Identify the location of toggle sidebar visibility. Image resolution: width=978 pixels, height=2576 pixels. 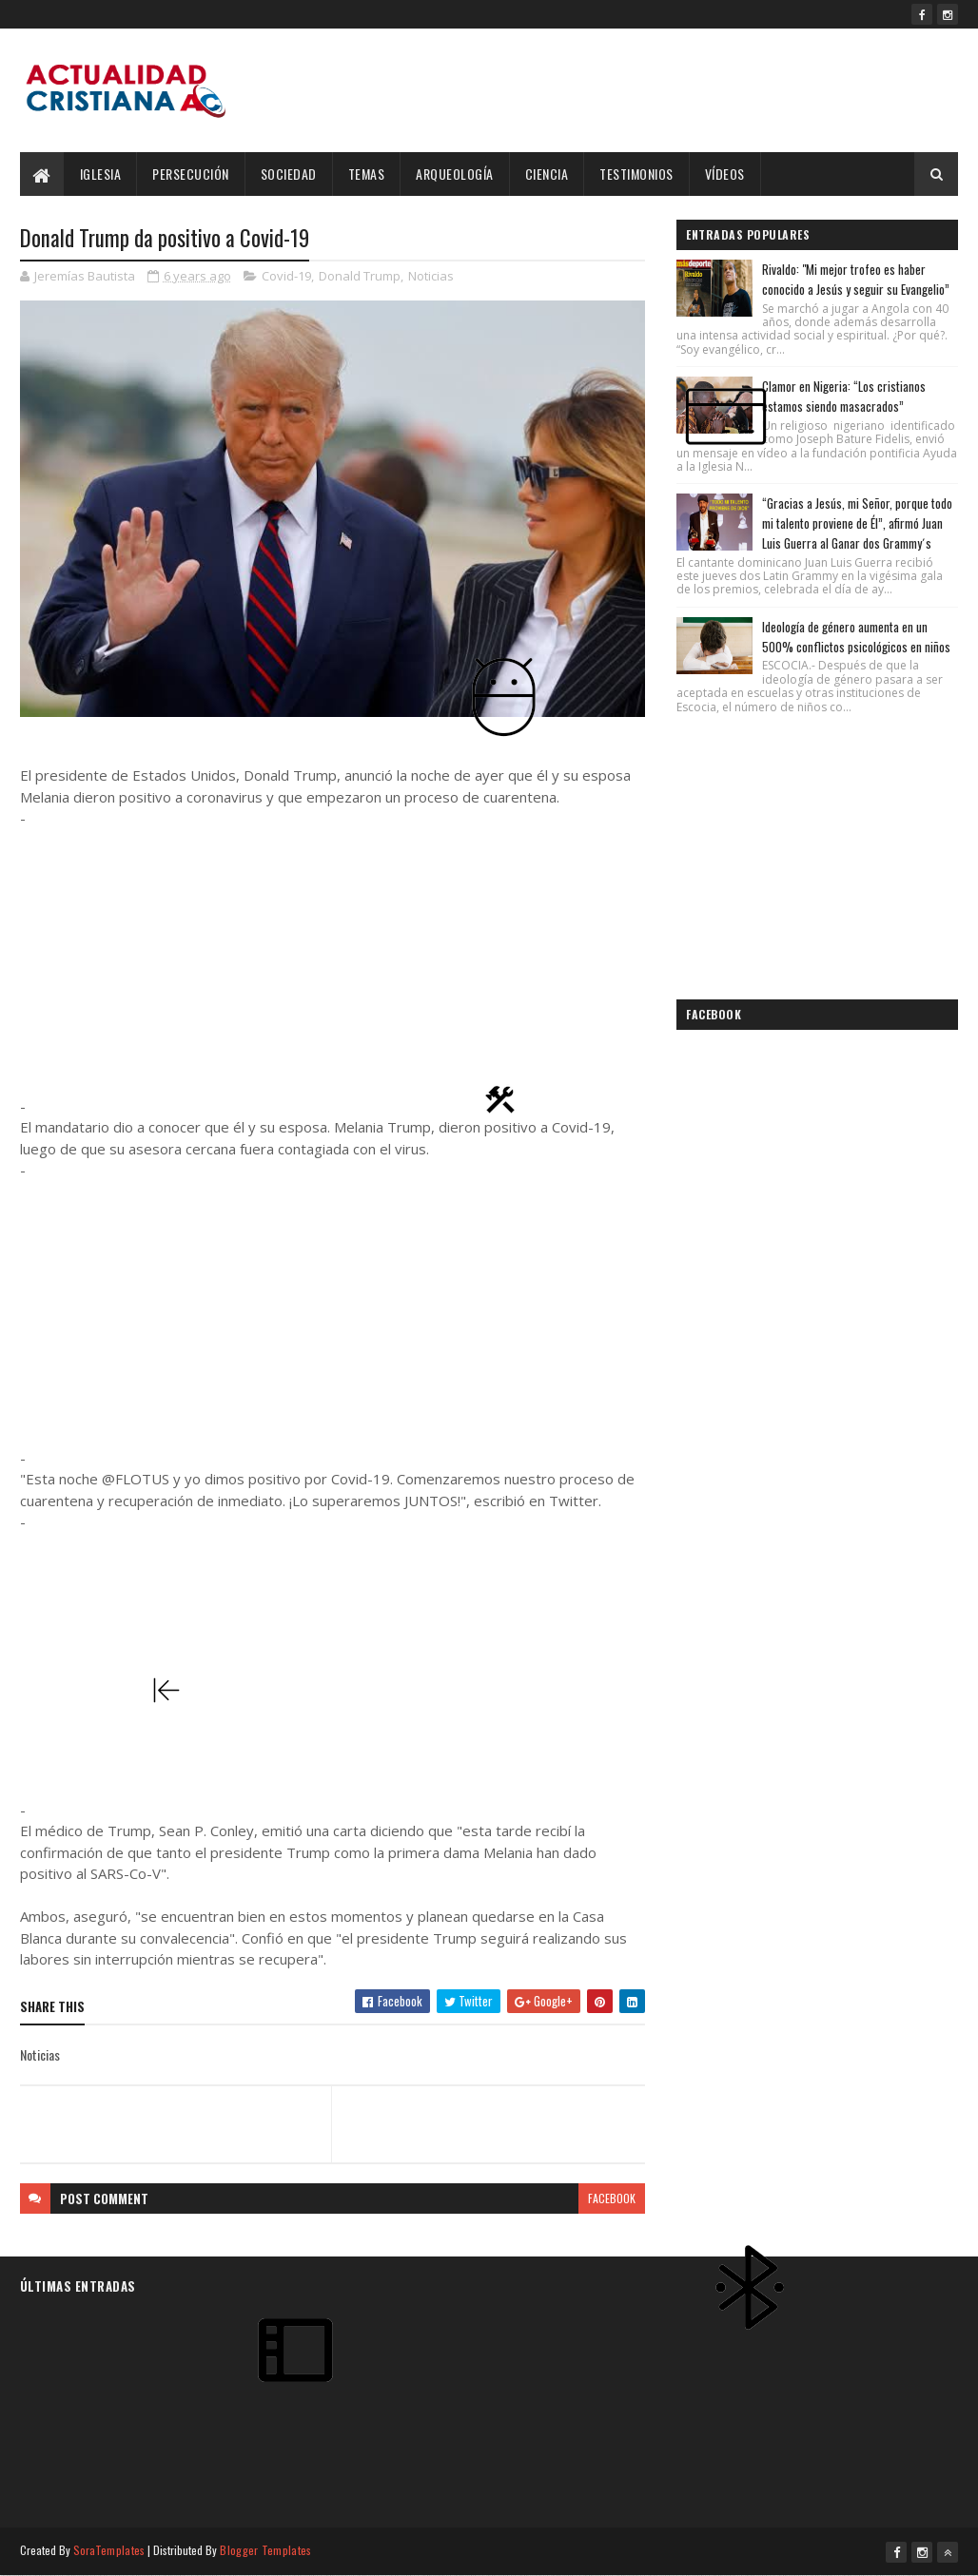
(295, 2350).